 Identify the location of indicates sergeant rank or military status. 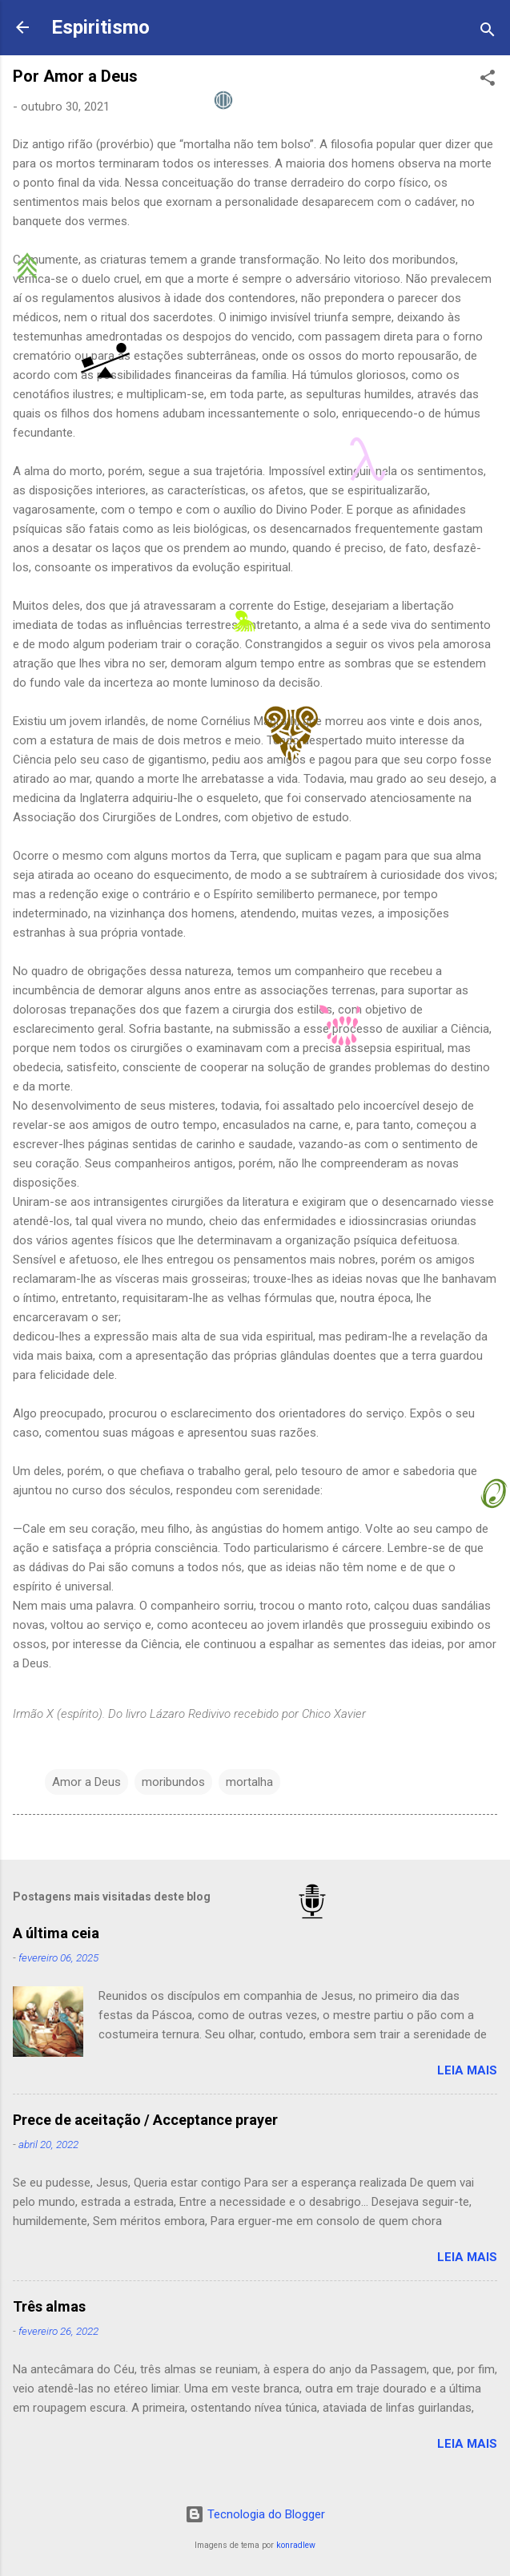
(27, 266).